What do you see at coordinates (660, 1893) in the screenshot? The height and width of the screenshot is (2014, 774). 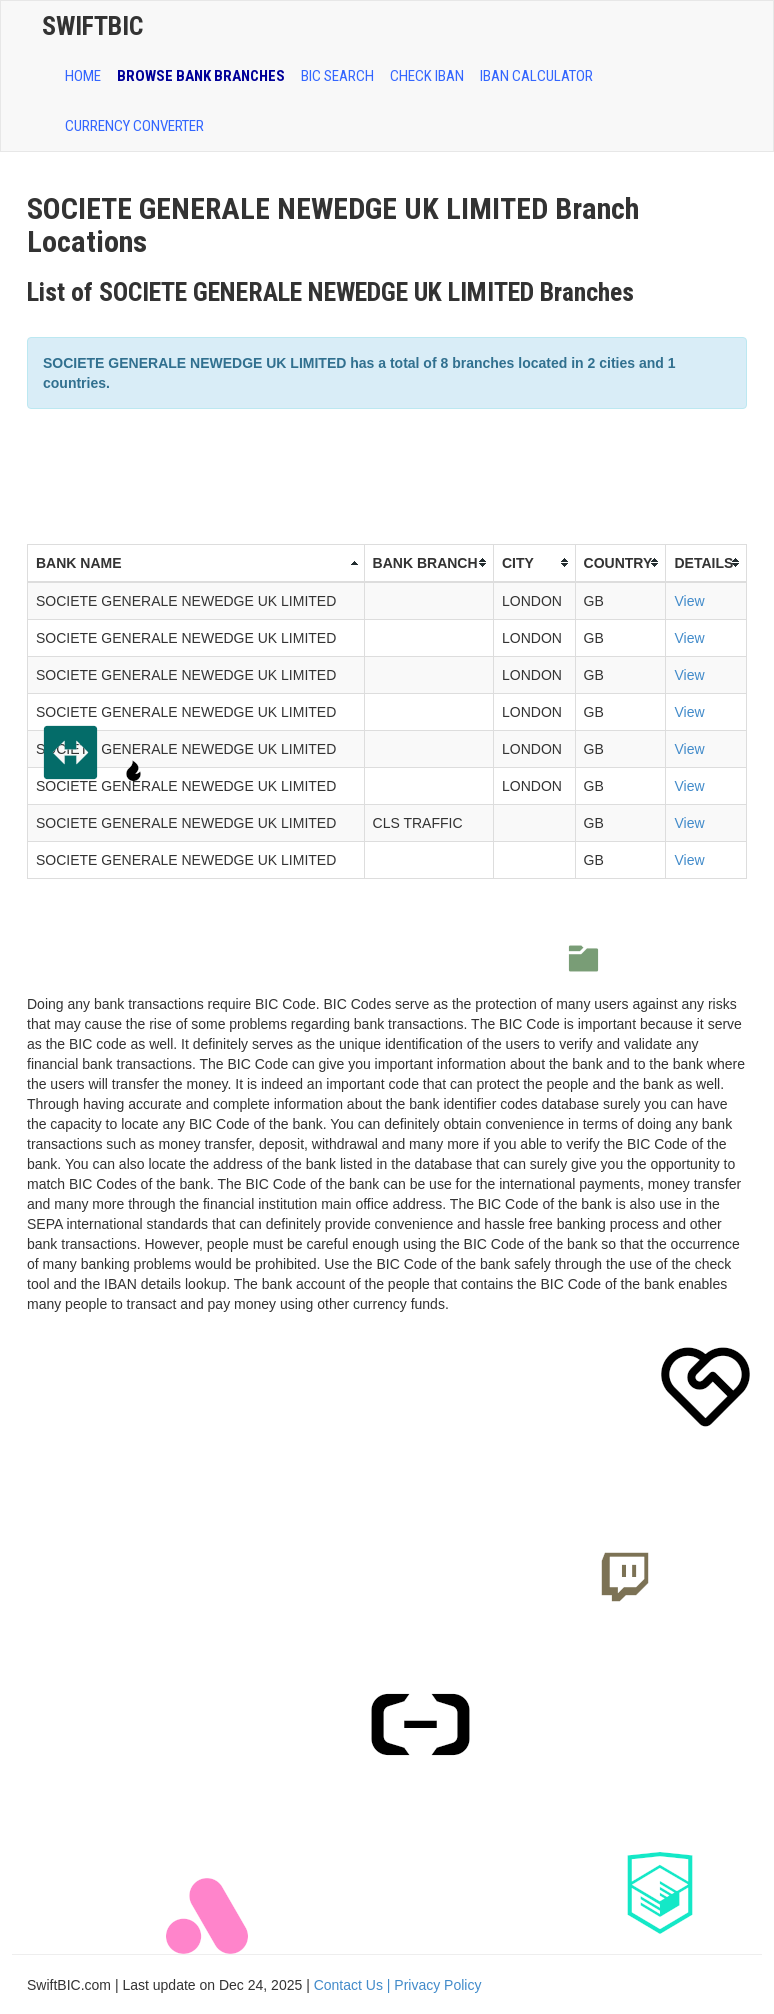 I see `htmlacademy brand logo` at bounding box center [660, 1893].